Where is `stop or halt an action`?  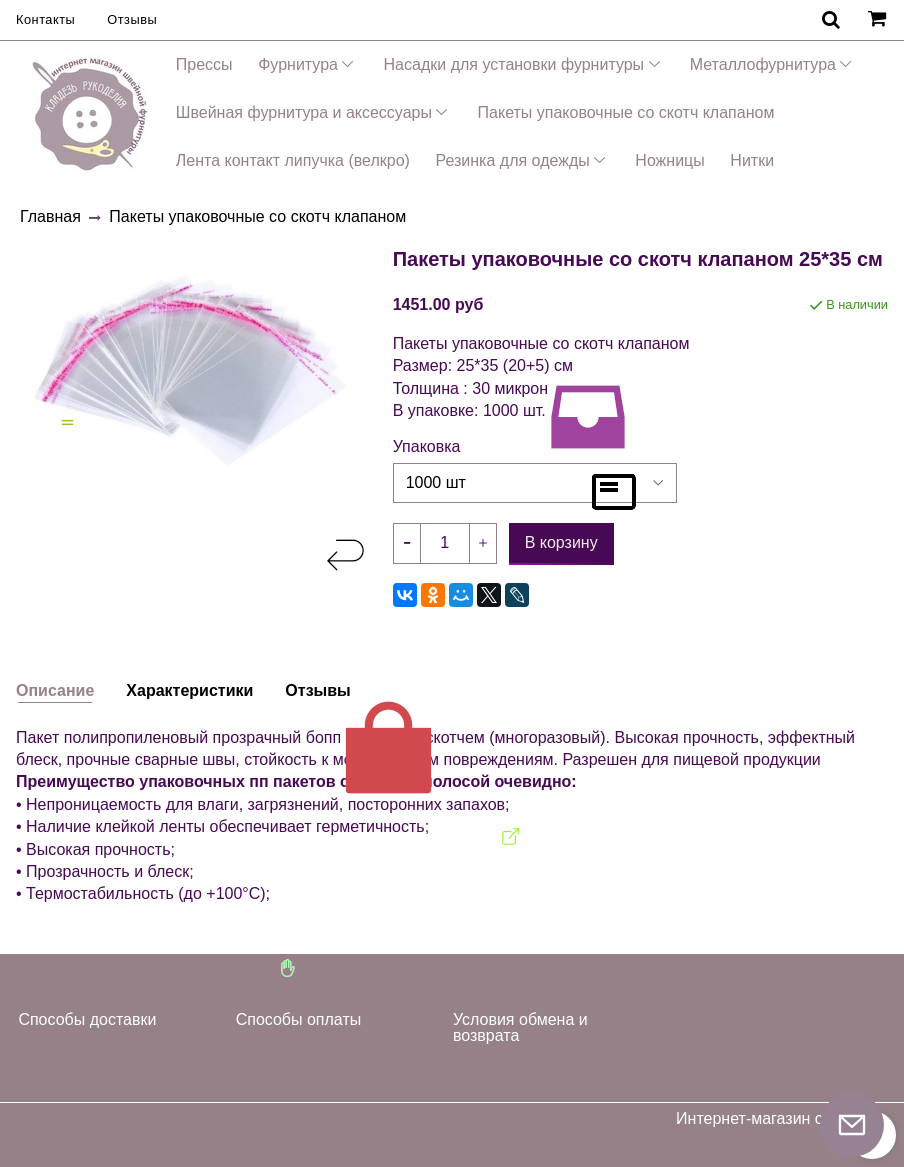 stop or halt an action is located at coordinates (288, 968).